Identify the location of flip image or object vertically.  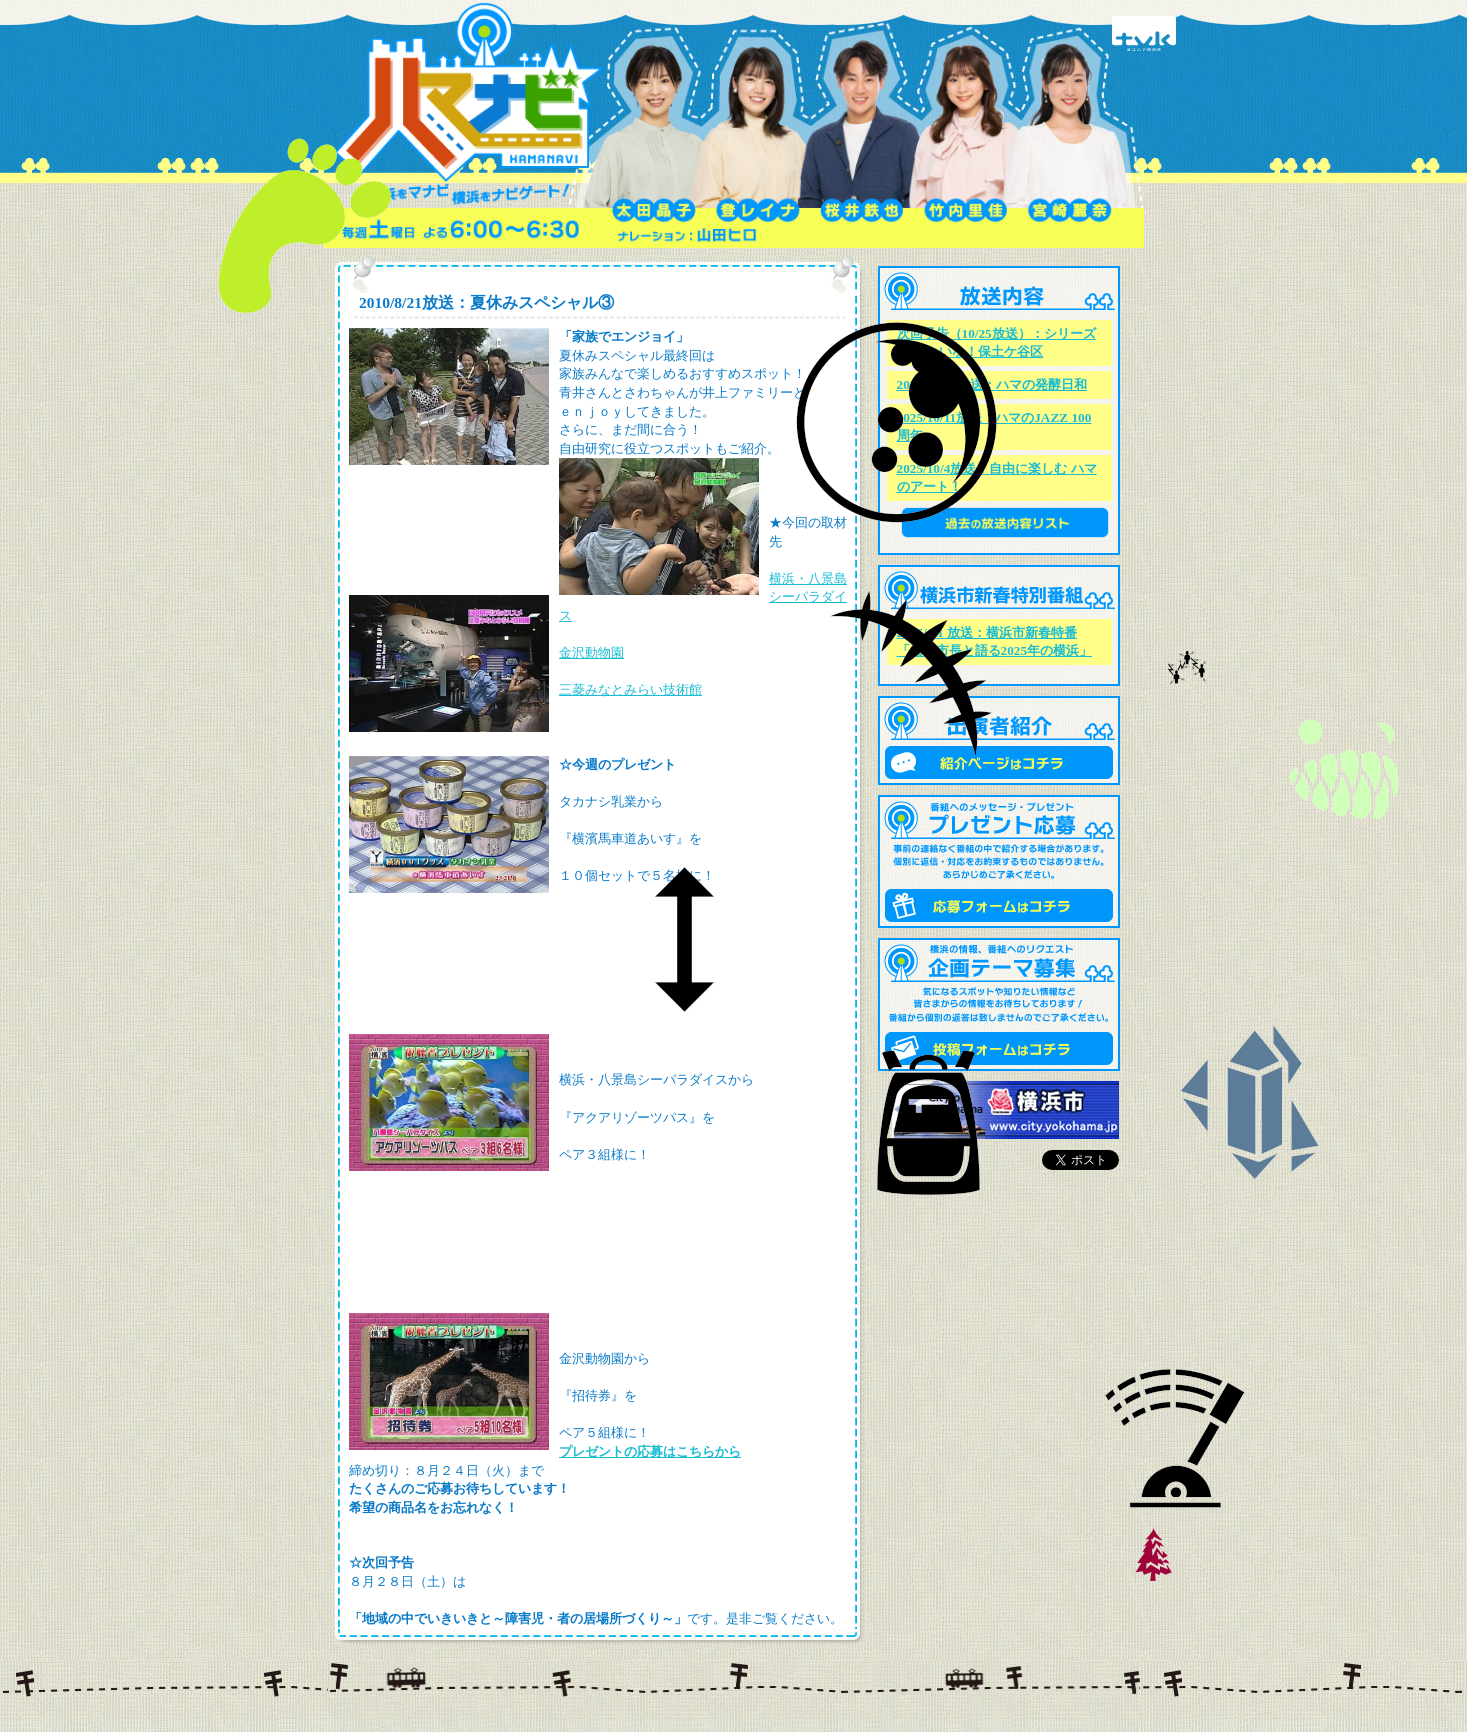
(684, 939).